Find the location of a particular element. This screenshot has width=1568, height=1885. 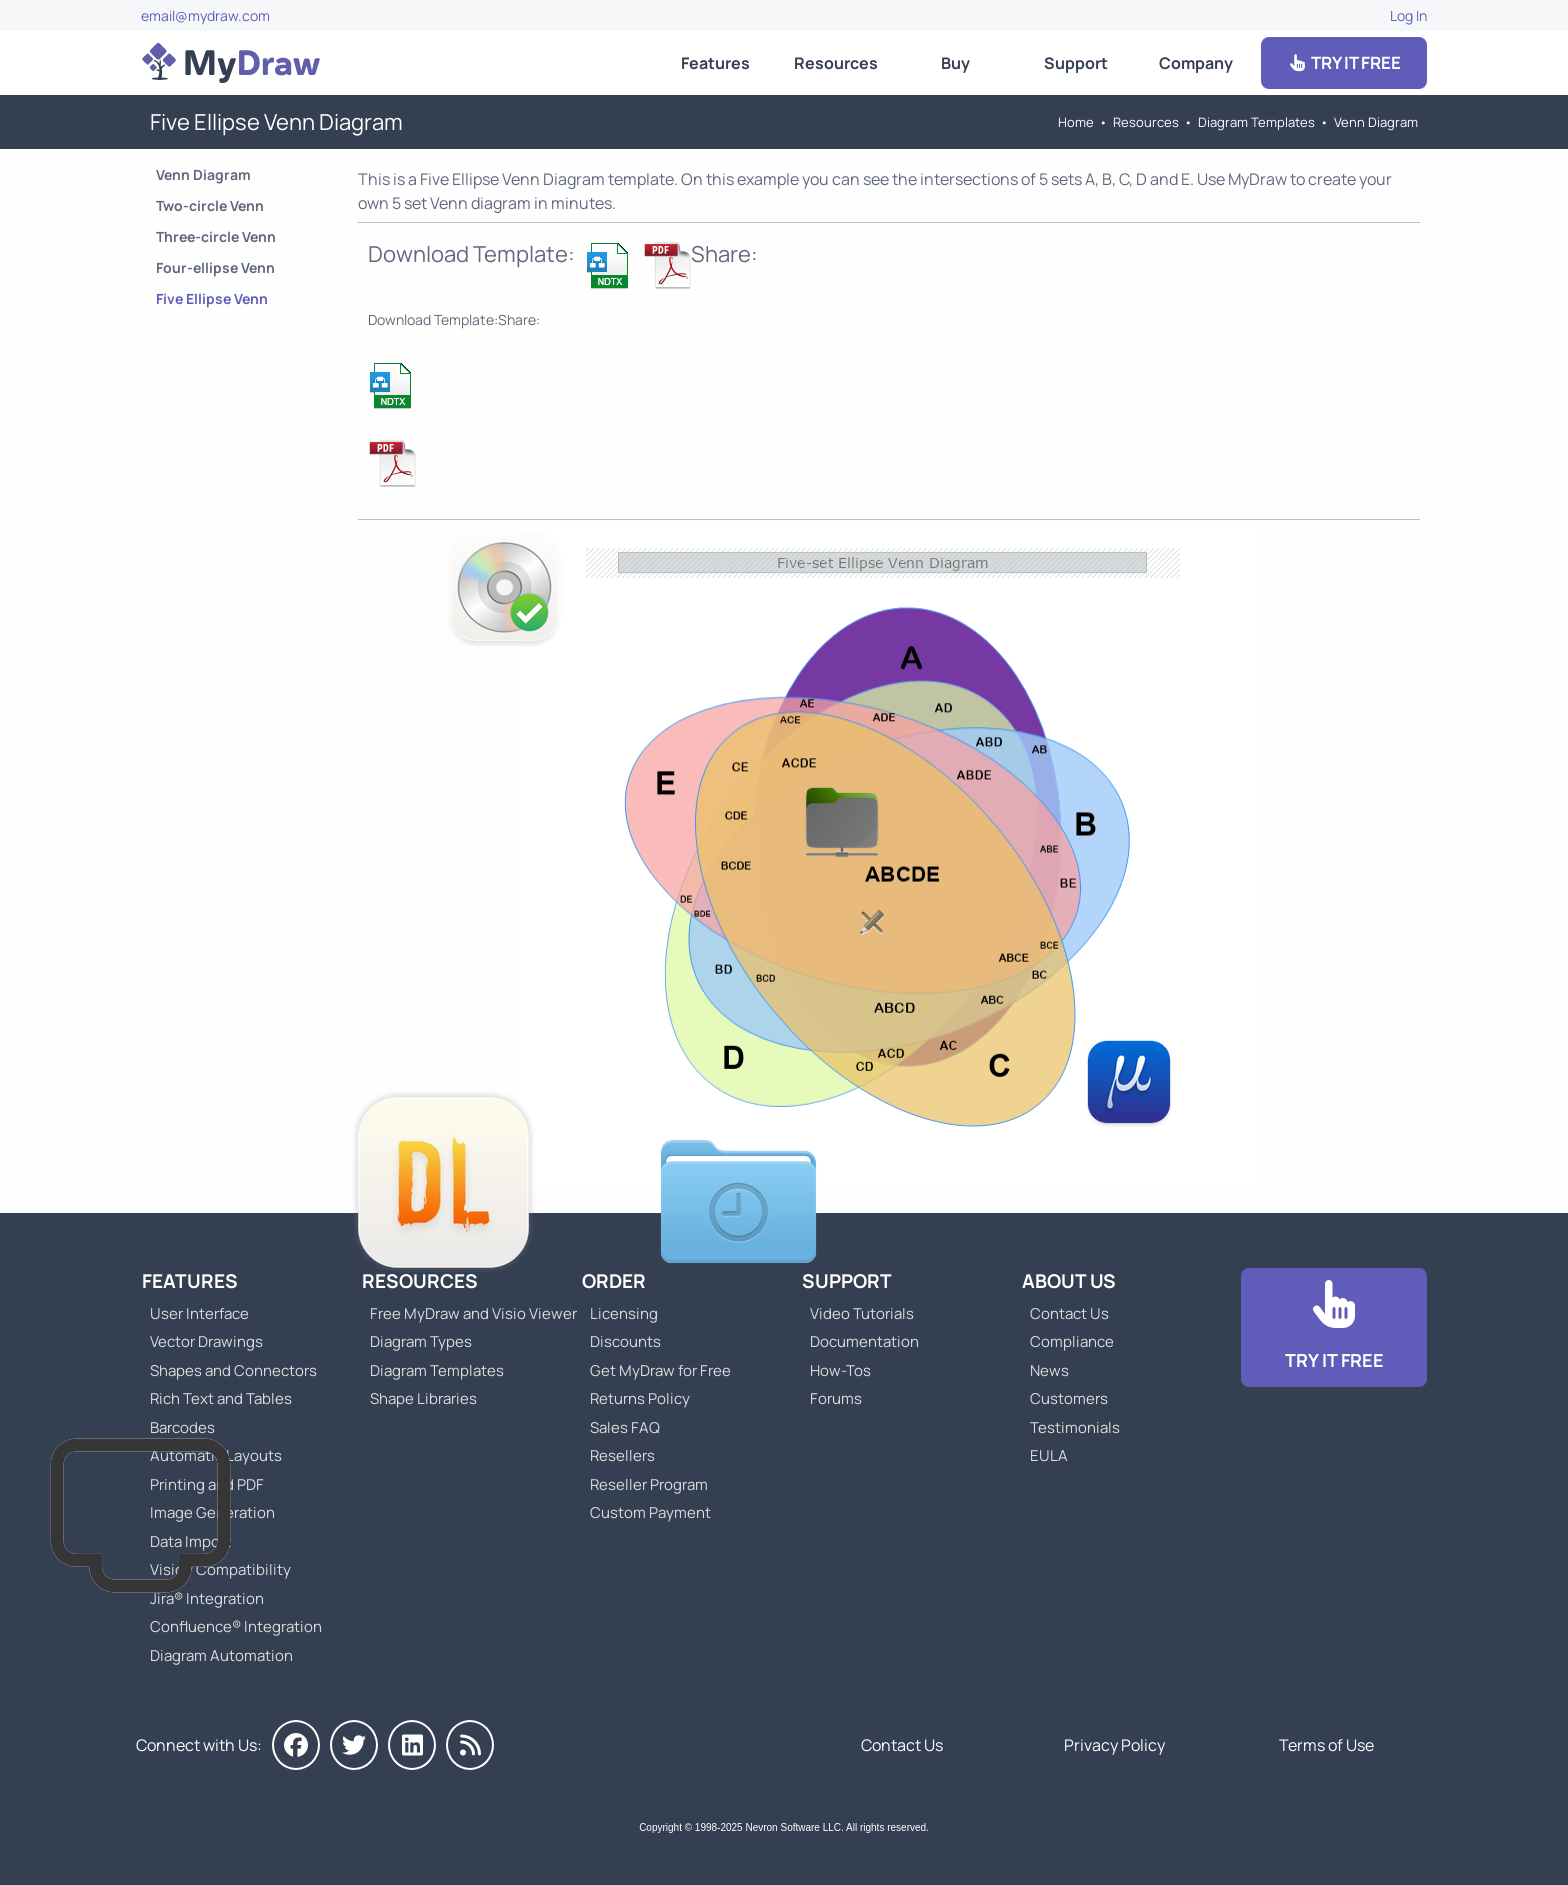

launch dying light game is located at coordinates (443, 1182).